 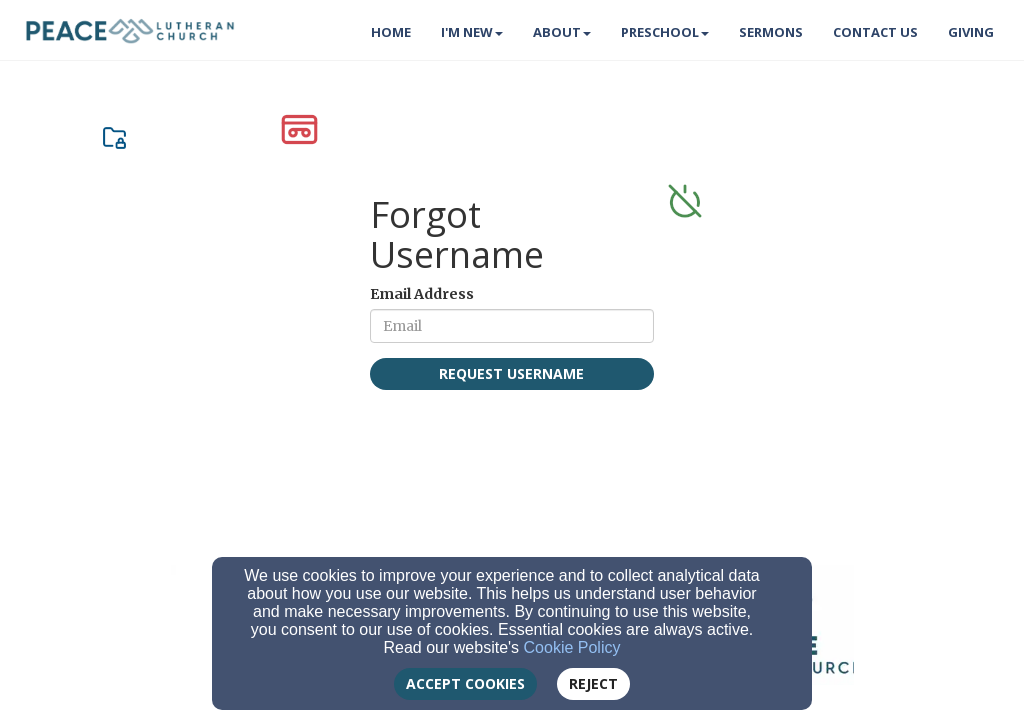 What do you see at coordinates (114, 137) in the screenshot?
I see `access a password-protected folder` at bounding box center [114, 137].